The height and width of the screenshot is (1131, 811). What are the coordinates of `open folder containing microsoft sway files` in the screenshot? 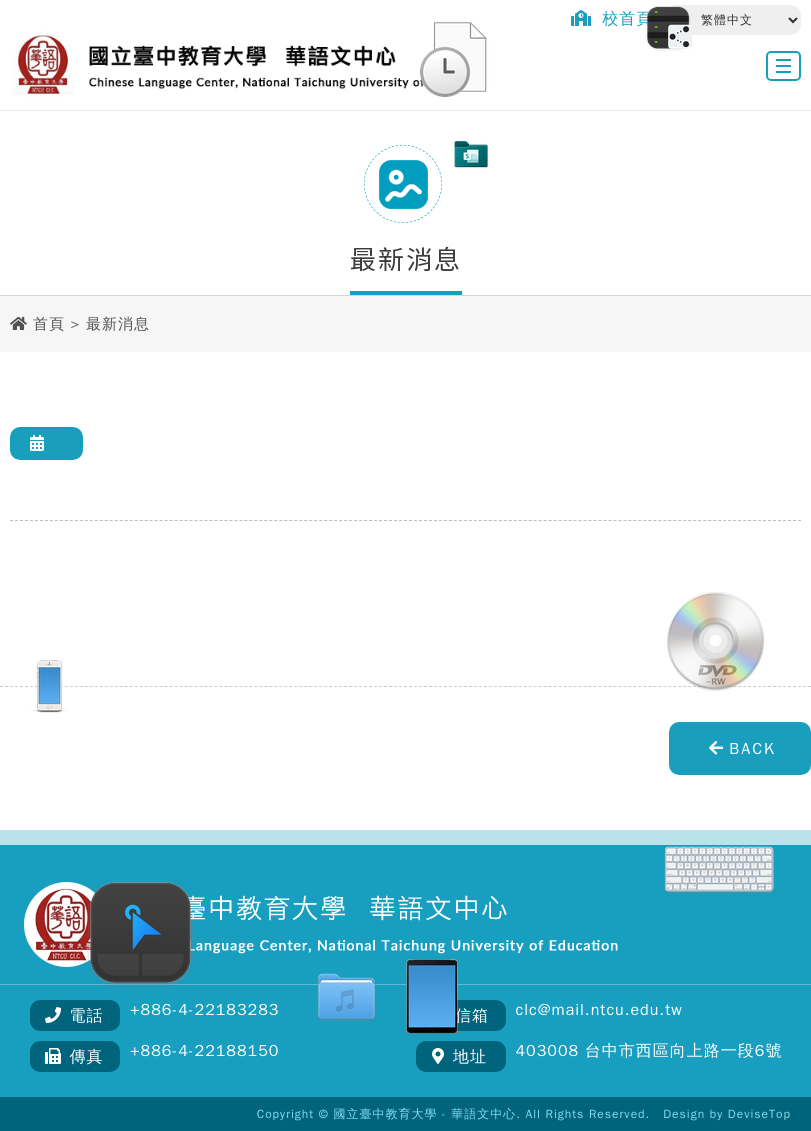 It's located at (471, 155).